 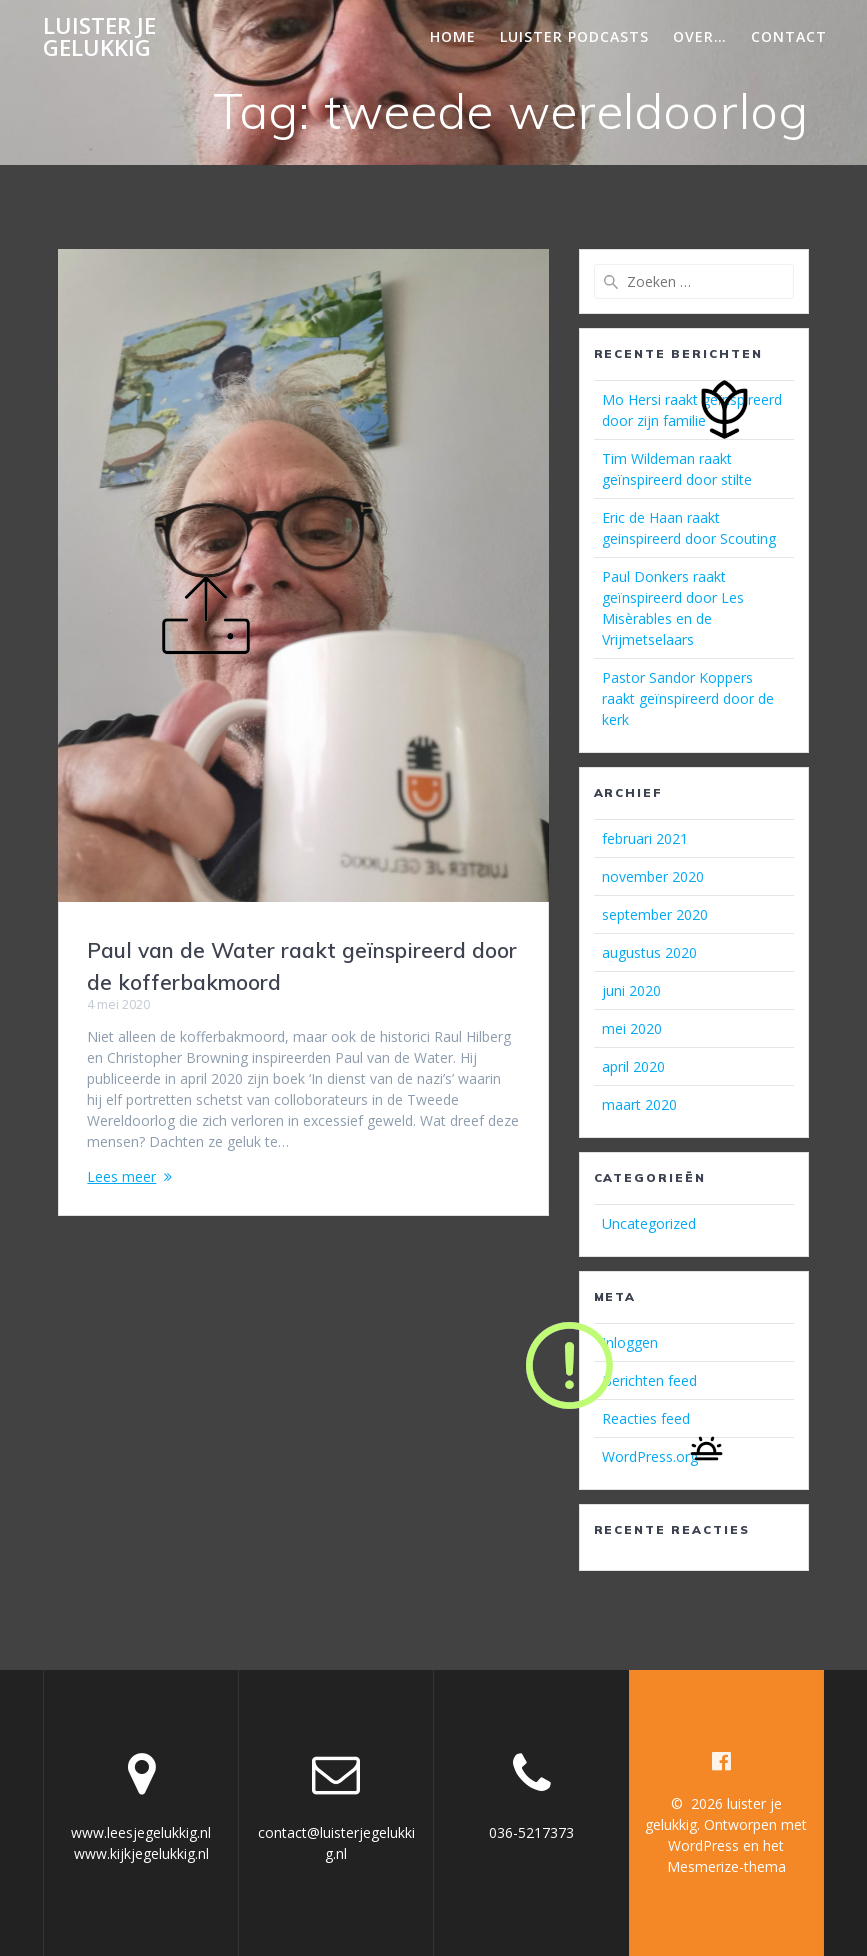 I want to click on upload a file or document, so click(x=206, y=620).